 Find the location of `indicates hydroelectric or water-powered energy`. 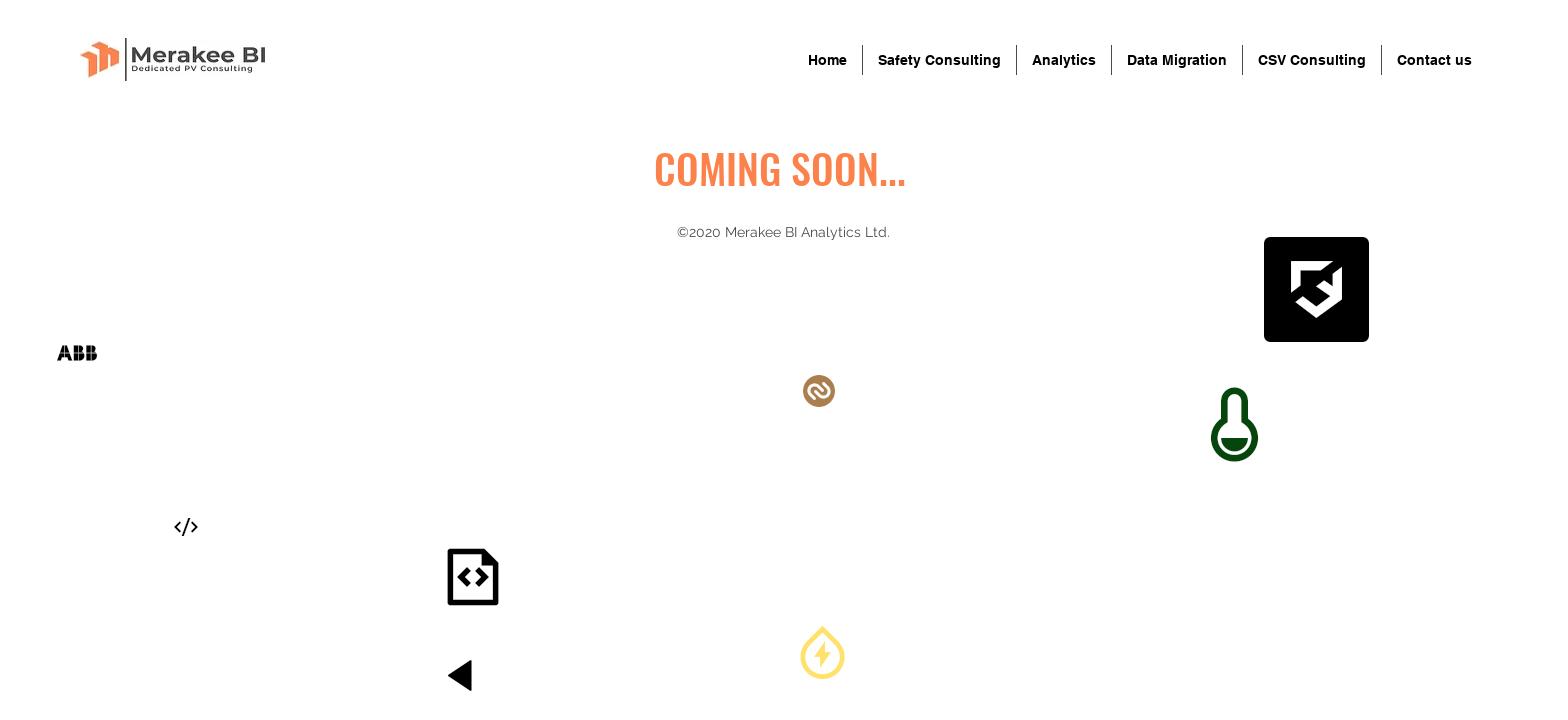

indicates hydroelectric or water-powered energy is located at coordinates (822, 654).